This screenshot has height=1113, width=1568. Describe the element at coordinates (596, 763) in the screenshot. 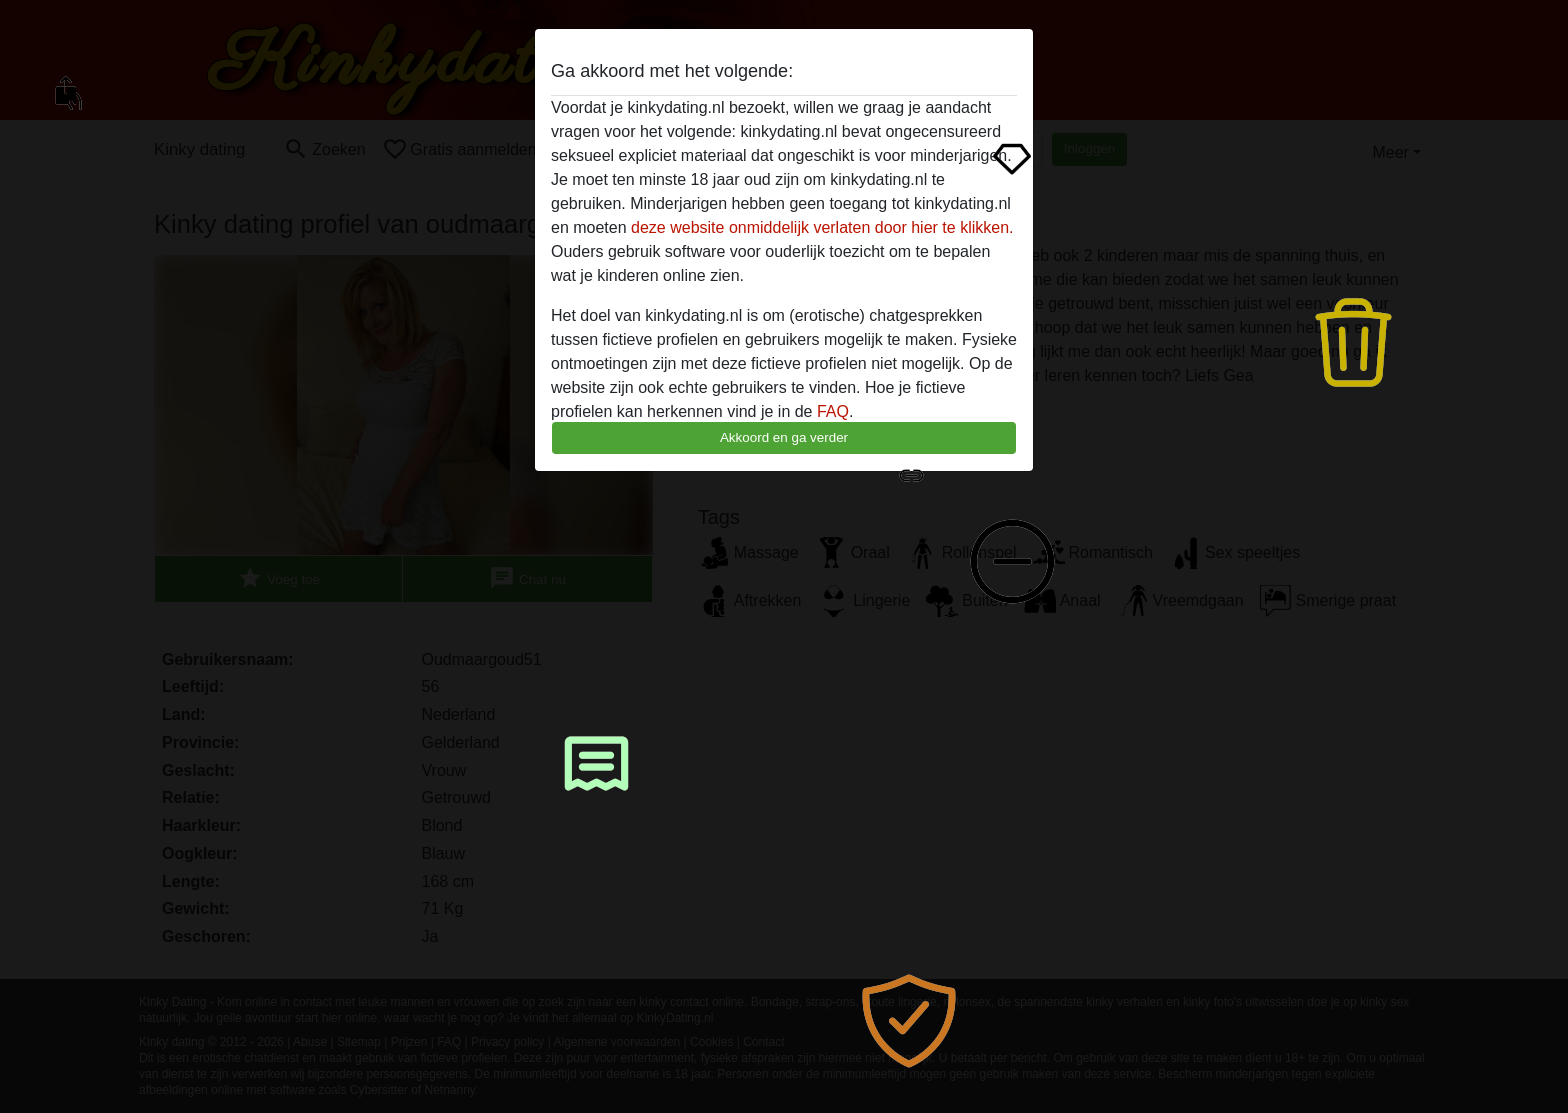

I see `view purchase receipt or transaction history` at that location.